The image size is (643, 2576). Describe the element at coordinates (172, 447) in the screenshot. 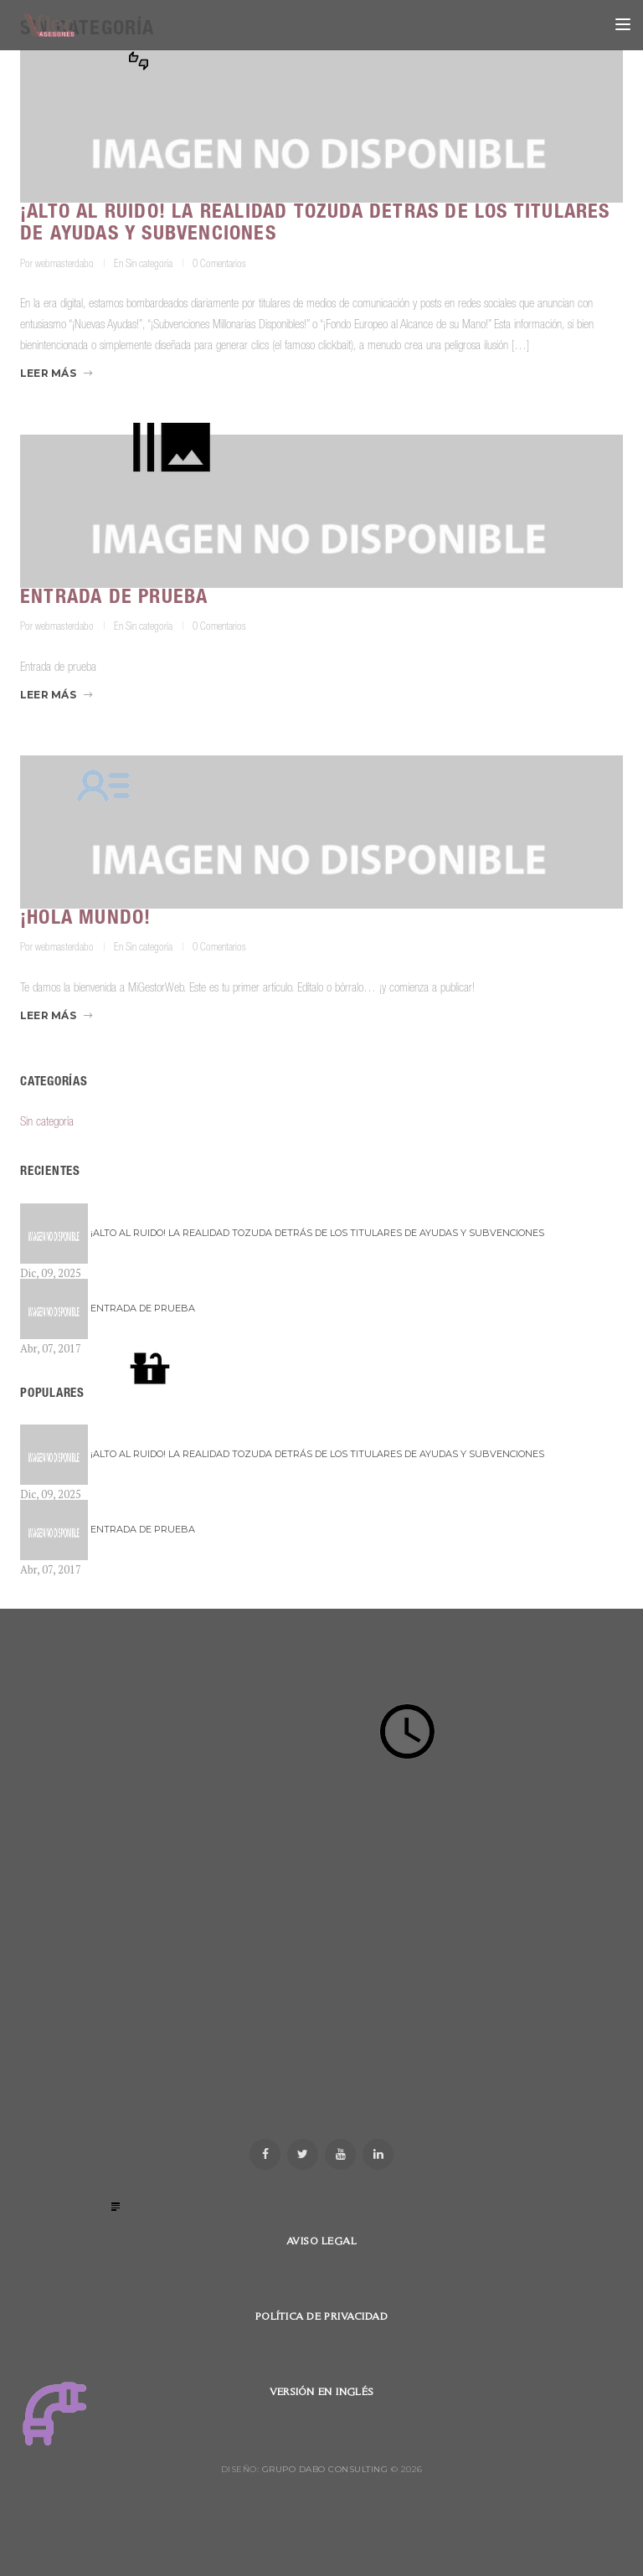

I see `enable burst mode for rapid photo capture` at that location.